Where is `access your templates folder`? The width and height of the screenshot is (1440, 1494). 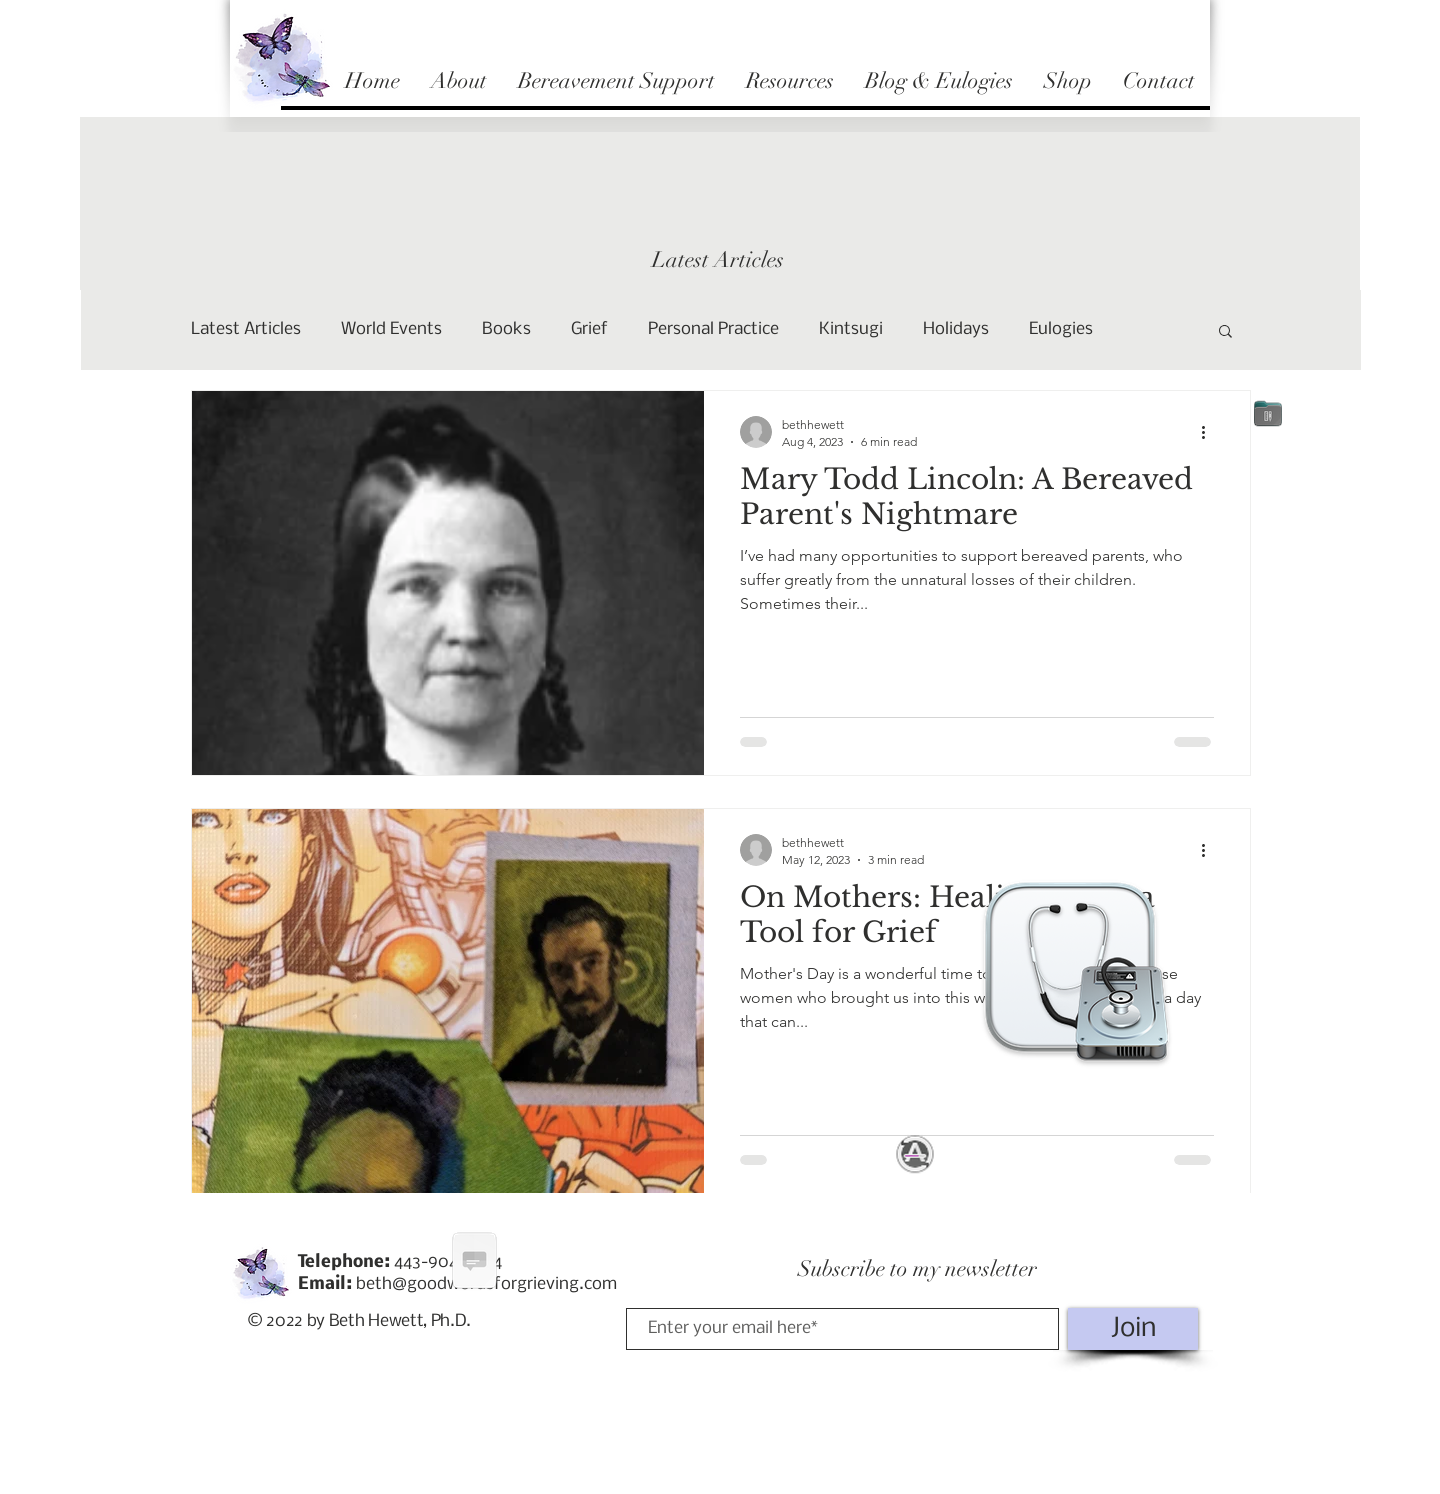
access your templates folder is located at coordinates (1268, 413).